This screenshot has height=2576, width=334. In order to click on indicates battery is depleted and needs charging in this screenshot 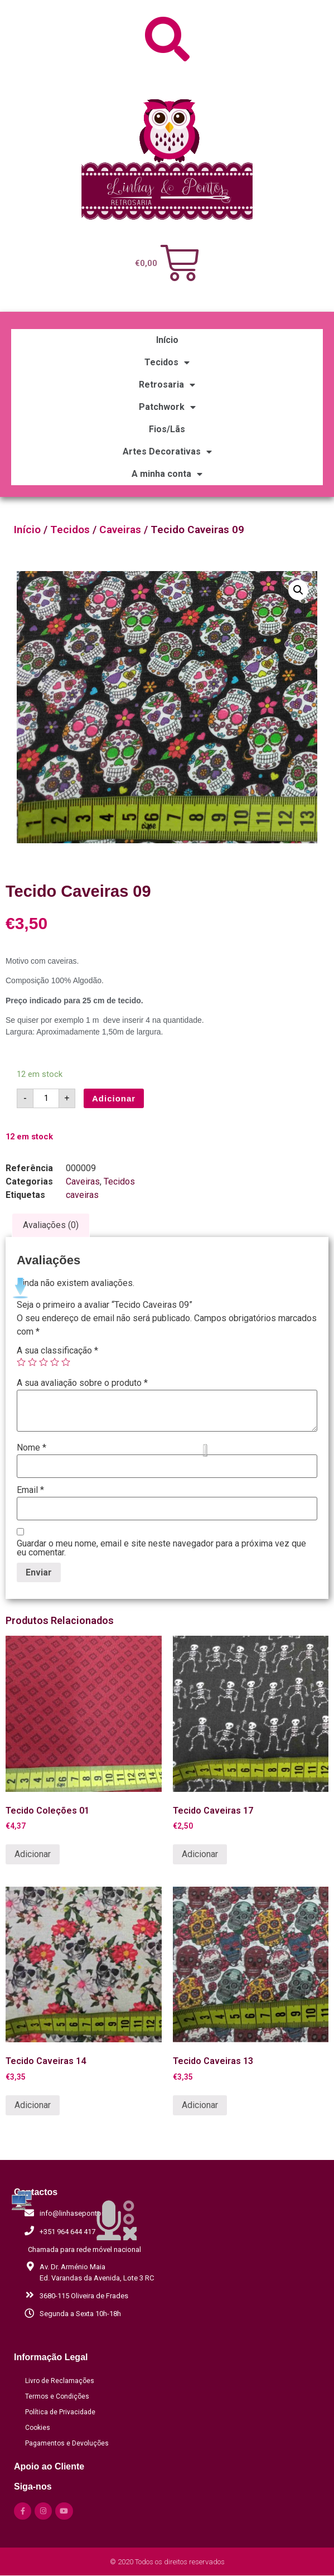, I will do `click(205, 1451)`.